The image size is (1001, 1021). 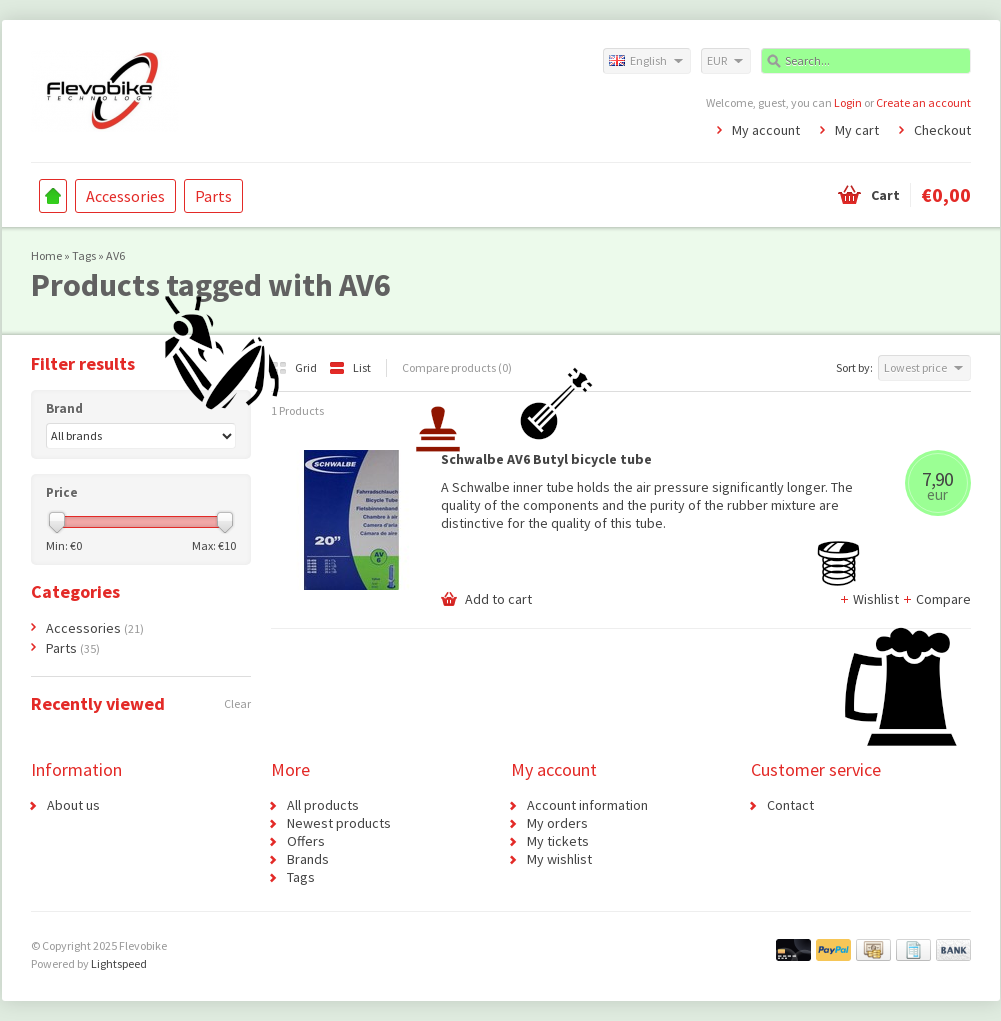 I want to click on apply a stamp or seal to a document, so click(x=438, y=429).